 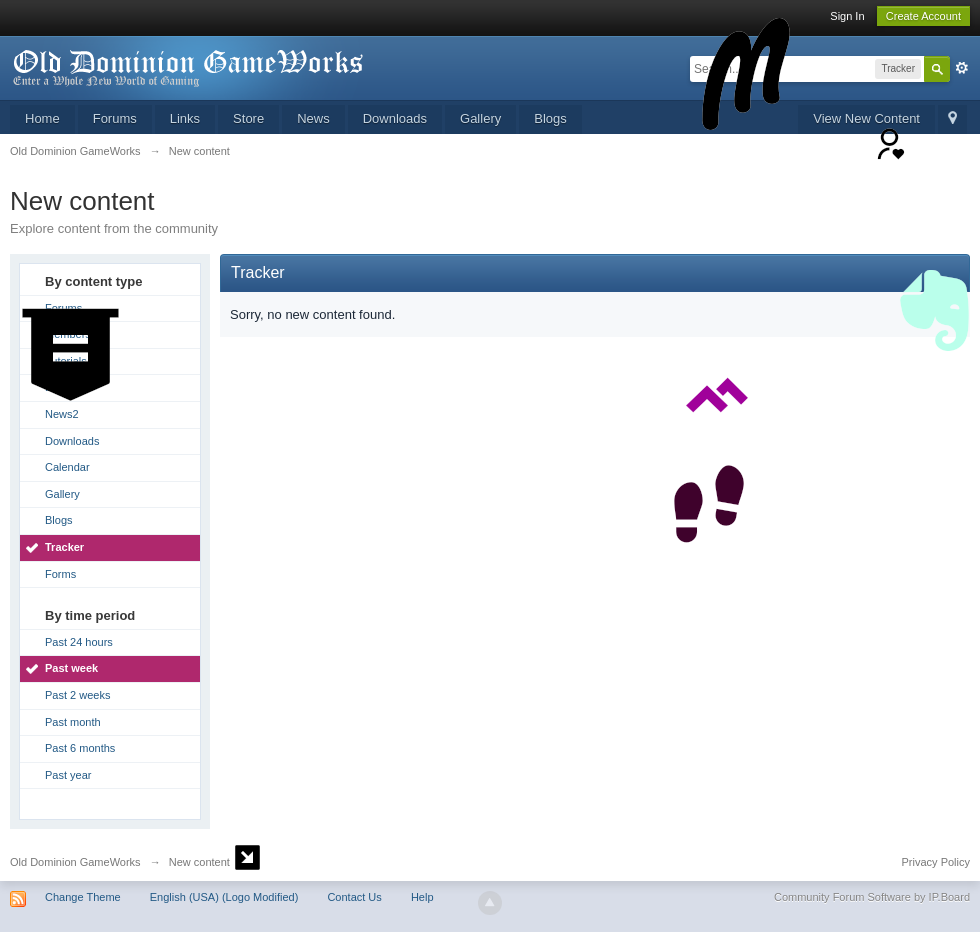 I want to click on view your walking route or path history, so click(x=706, y=504).